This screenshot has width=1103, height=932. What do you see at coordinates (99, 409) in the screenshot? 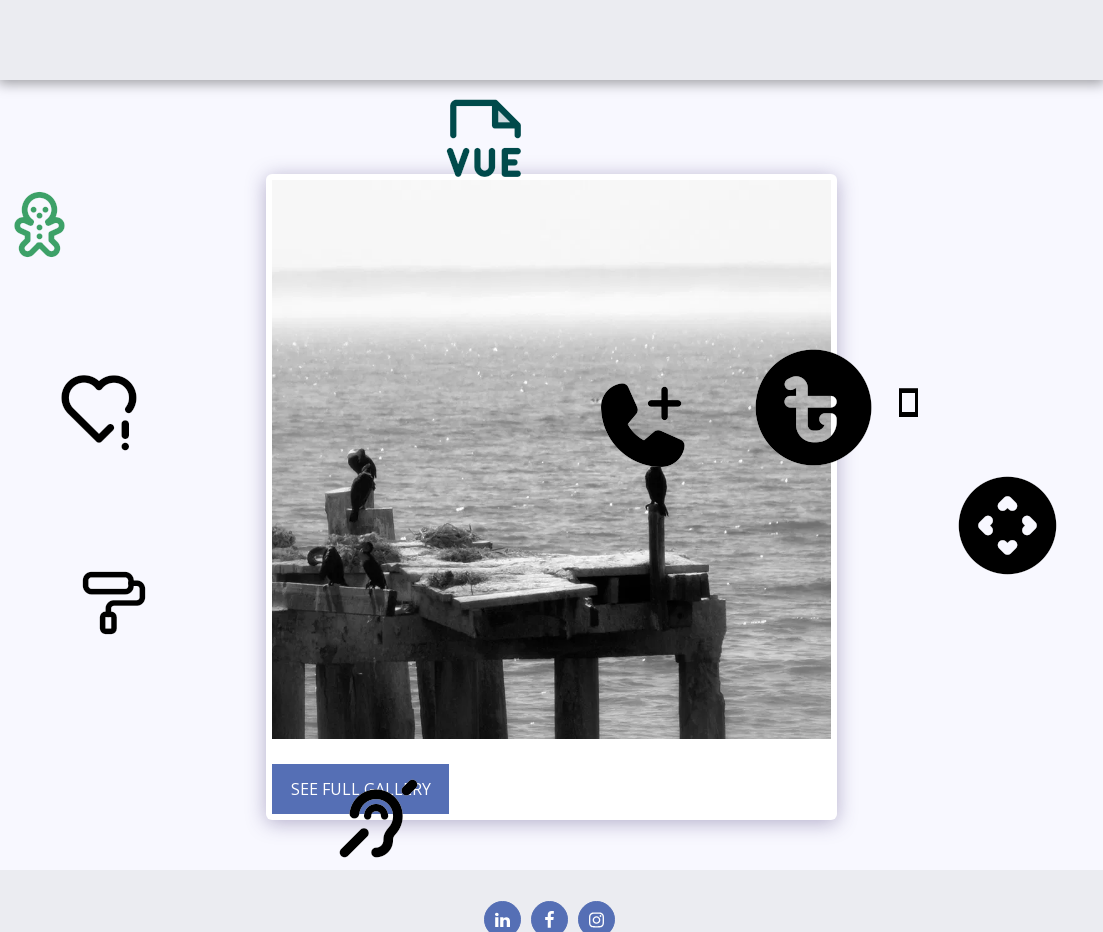
I see `indicates an issue with a liked or favorited item` at bounding box center [99, 409].